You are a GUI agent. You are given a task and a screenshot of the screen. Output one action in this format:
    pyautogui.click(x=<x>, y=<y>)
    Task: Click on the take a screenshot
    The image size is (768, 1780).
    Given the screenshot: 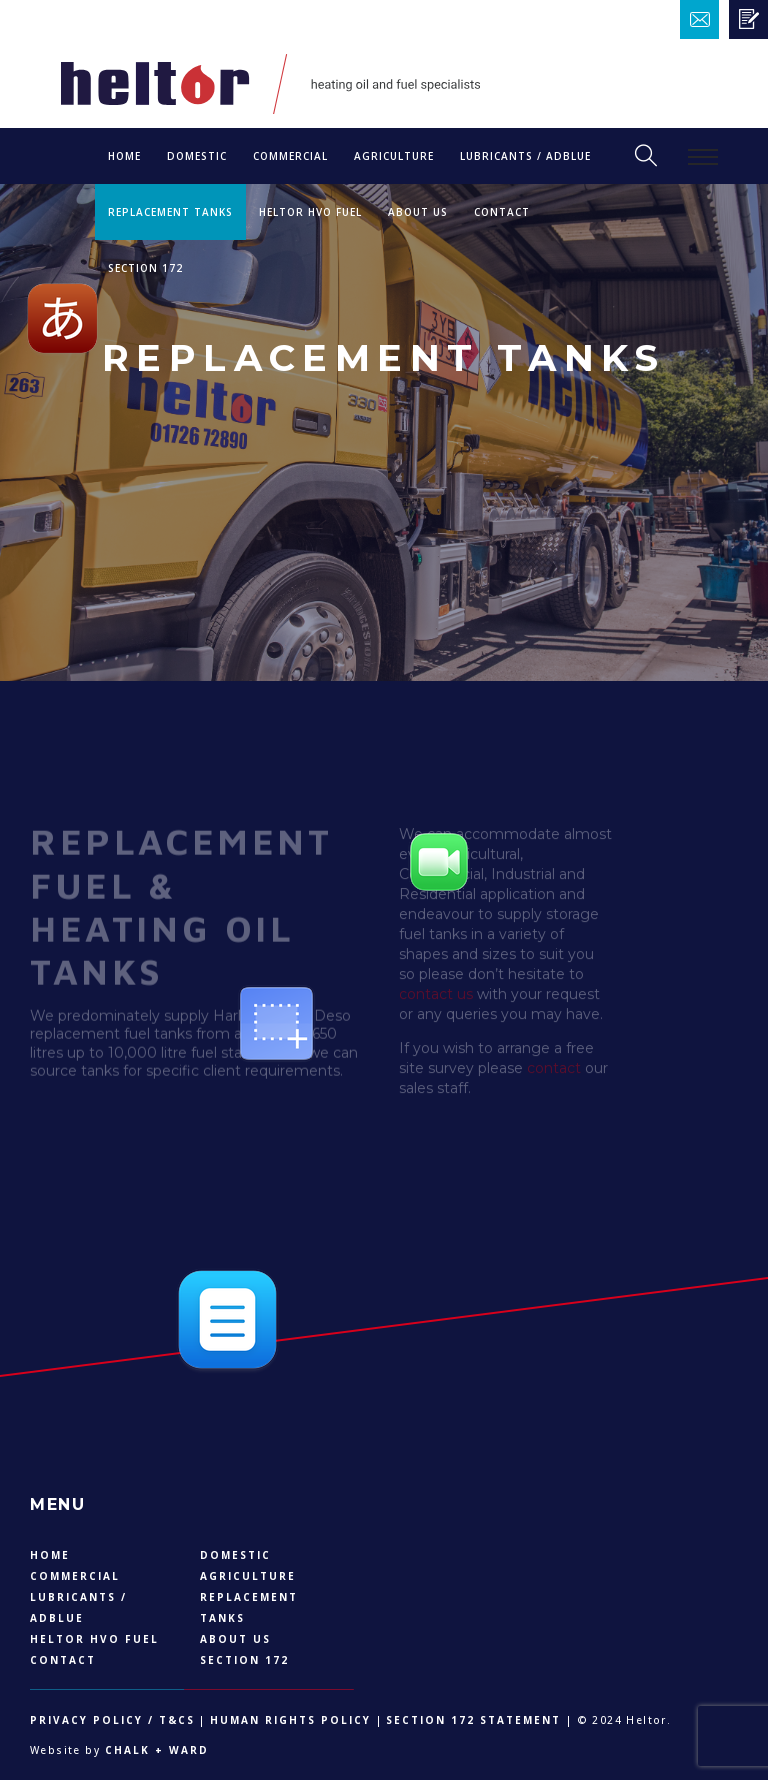 What is the action you would take?
    pyautogui.click(x=276, y=1023)
    